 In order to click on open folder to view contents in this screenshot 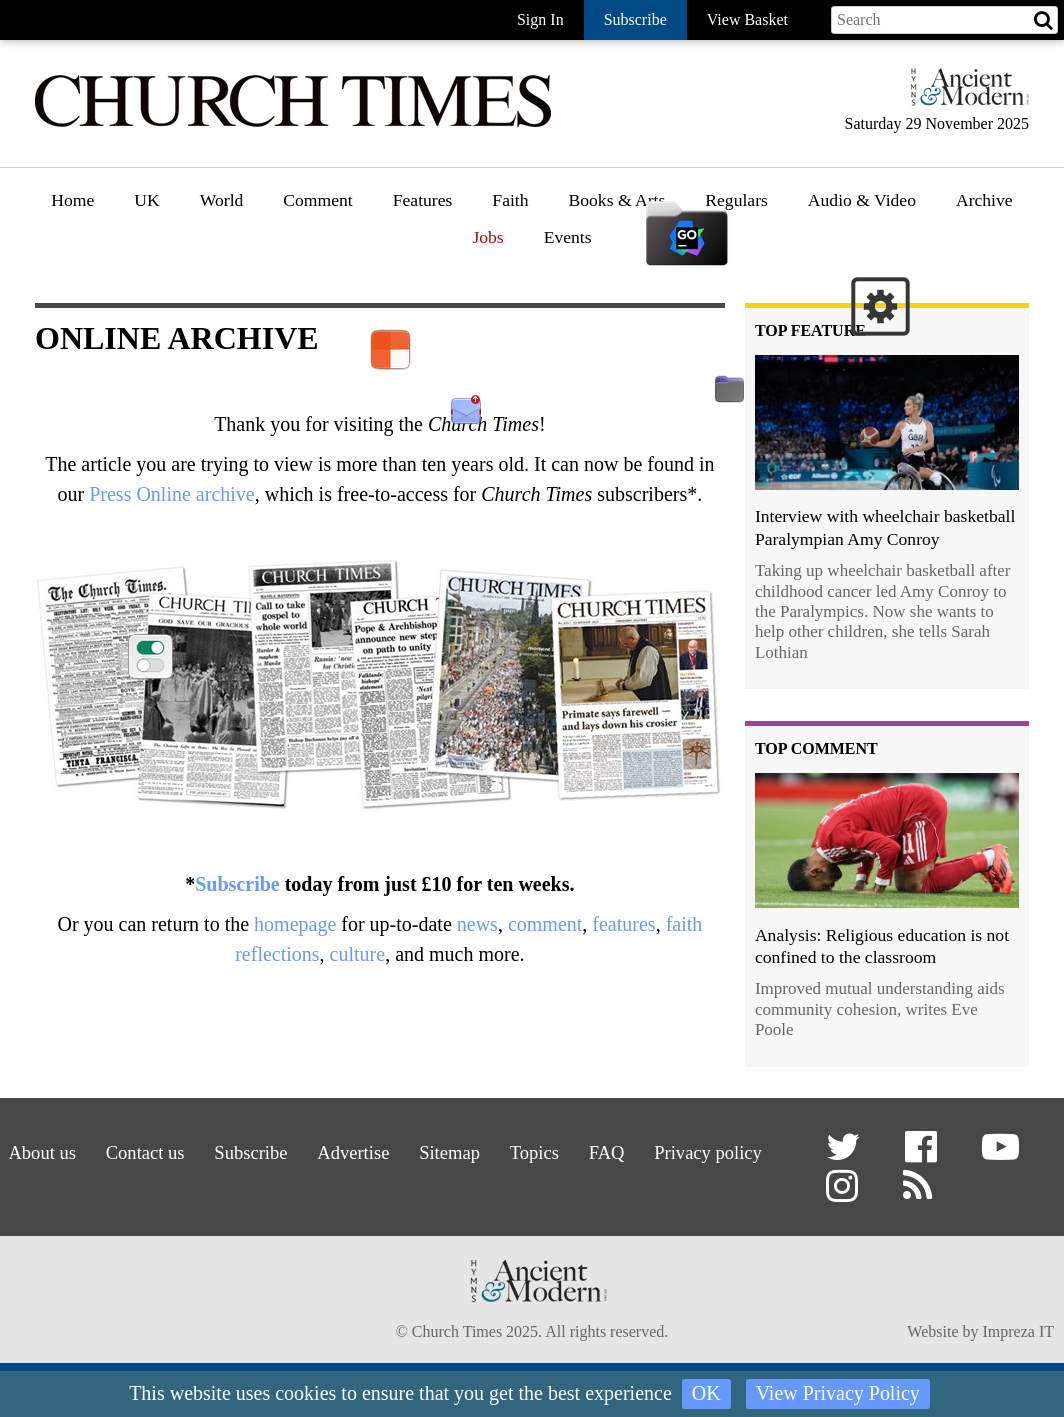, I will do `click(729, 388)`.